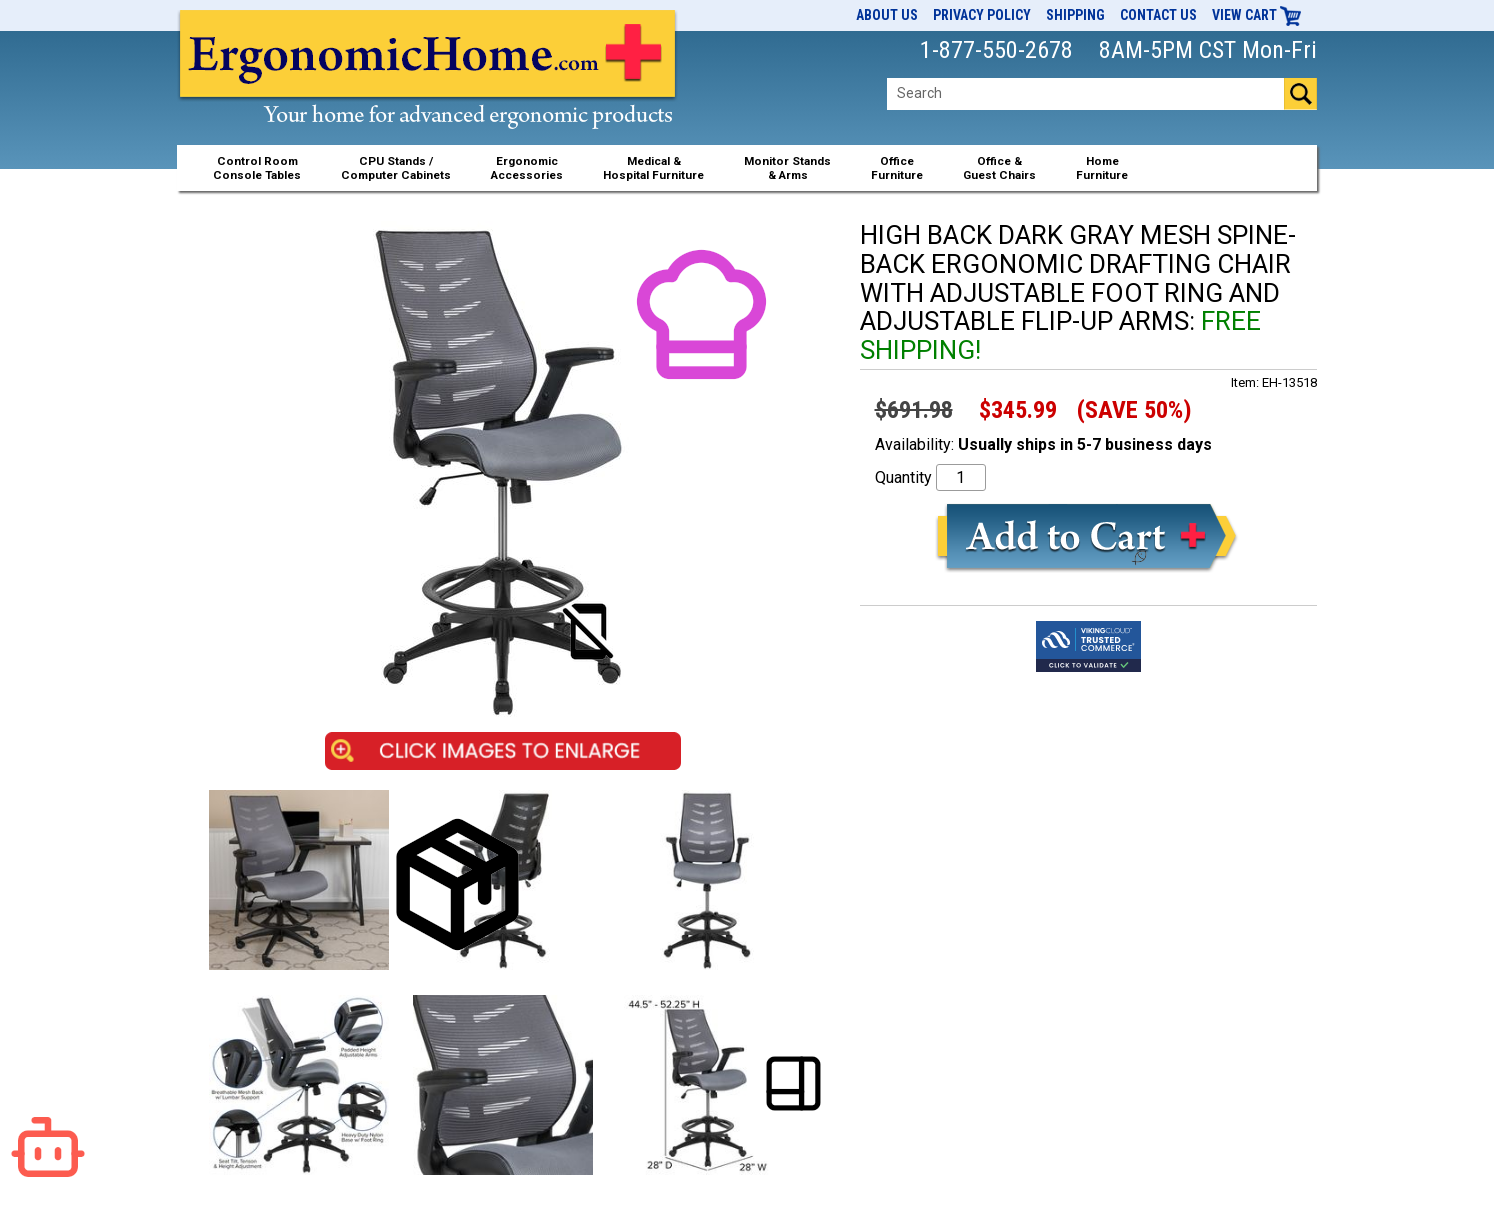  Describe the element at coordinates (793, 1083) in the screenshot. I see `toggle right and bottom panel layout` at that location.